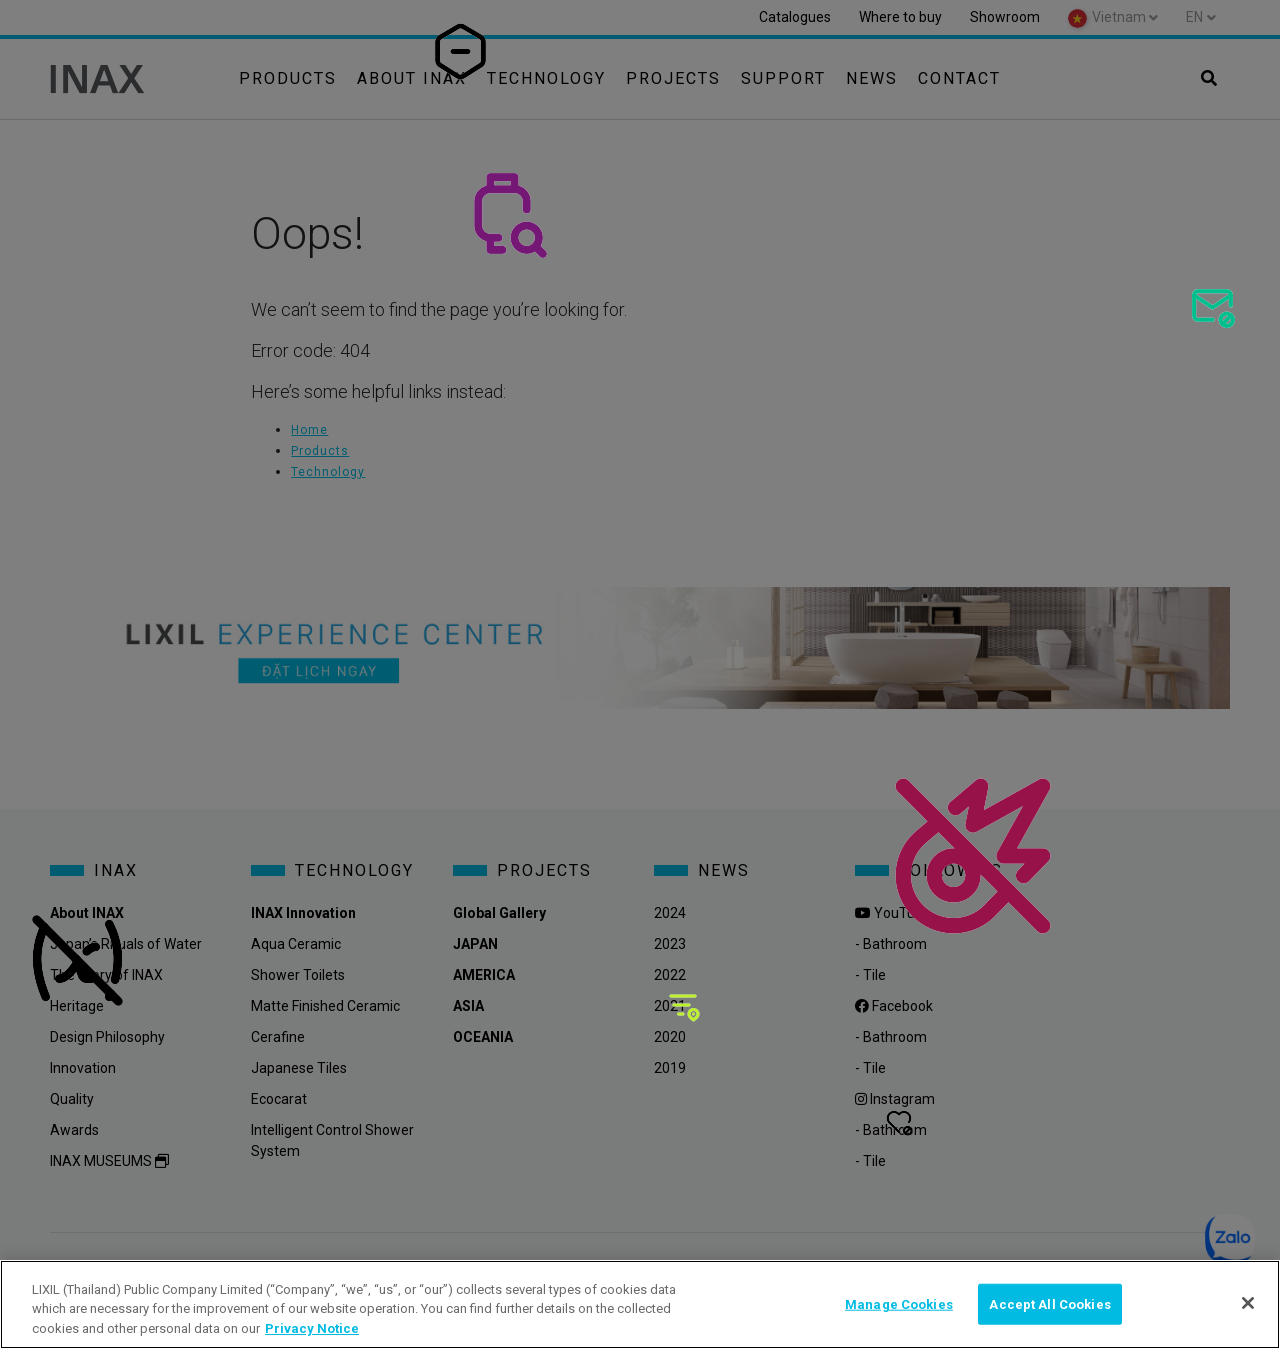 This screenshot has height=1349, width=1280. I want to click on remove item from collection, so click(460, 51).